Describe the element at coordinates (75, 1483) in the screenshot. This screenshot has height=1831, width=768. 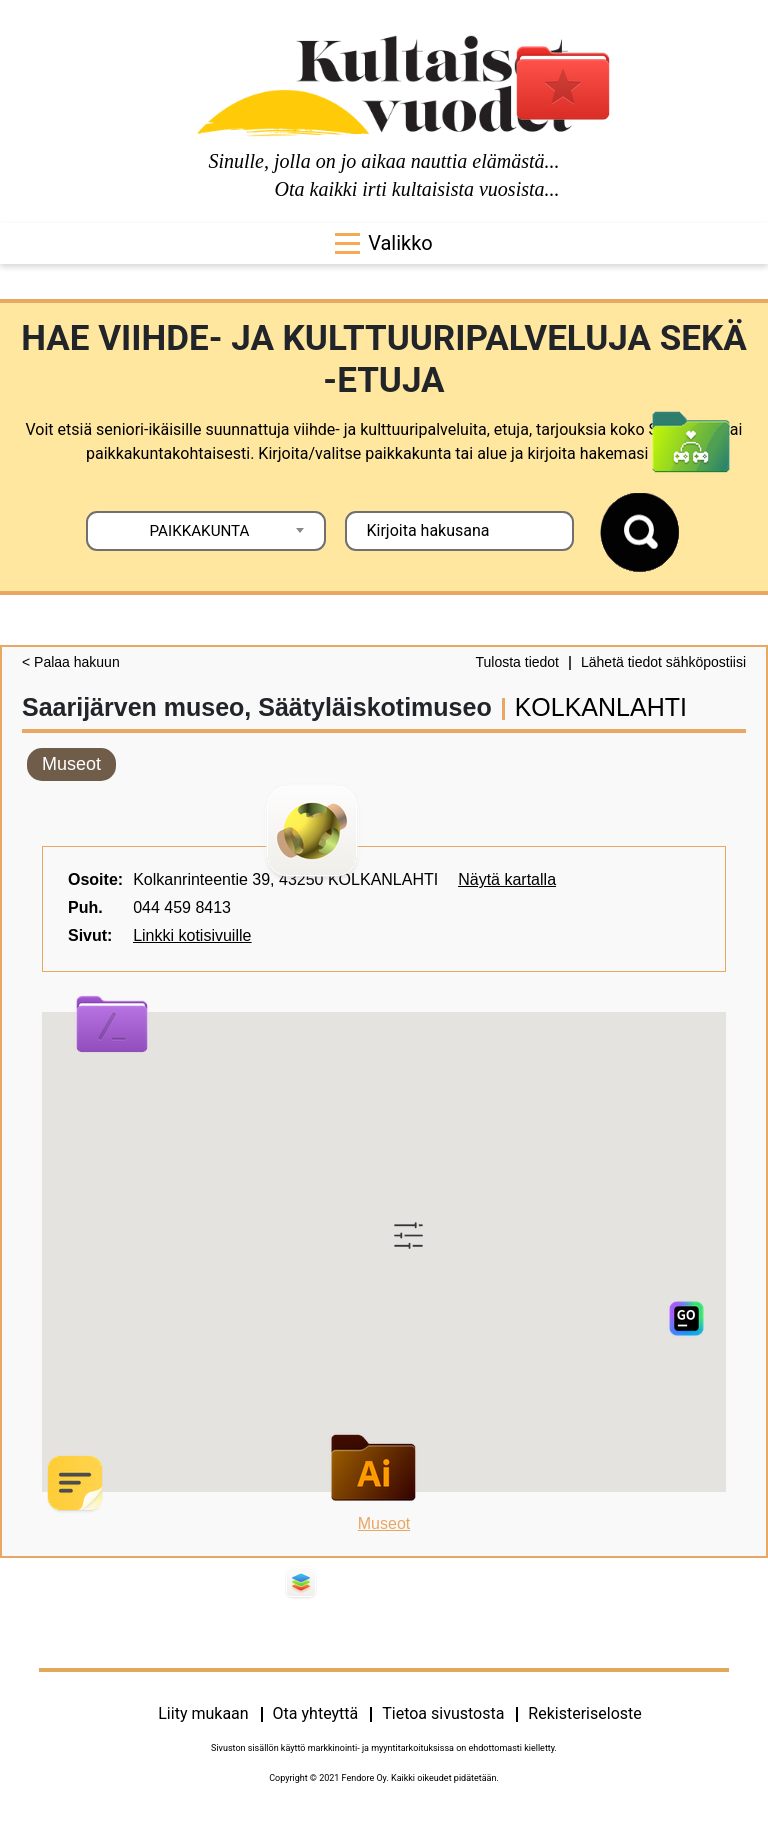
I see `open the stickies app for quick notes` at that location.